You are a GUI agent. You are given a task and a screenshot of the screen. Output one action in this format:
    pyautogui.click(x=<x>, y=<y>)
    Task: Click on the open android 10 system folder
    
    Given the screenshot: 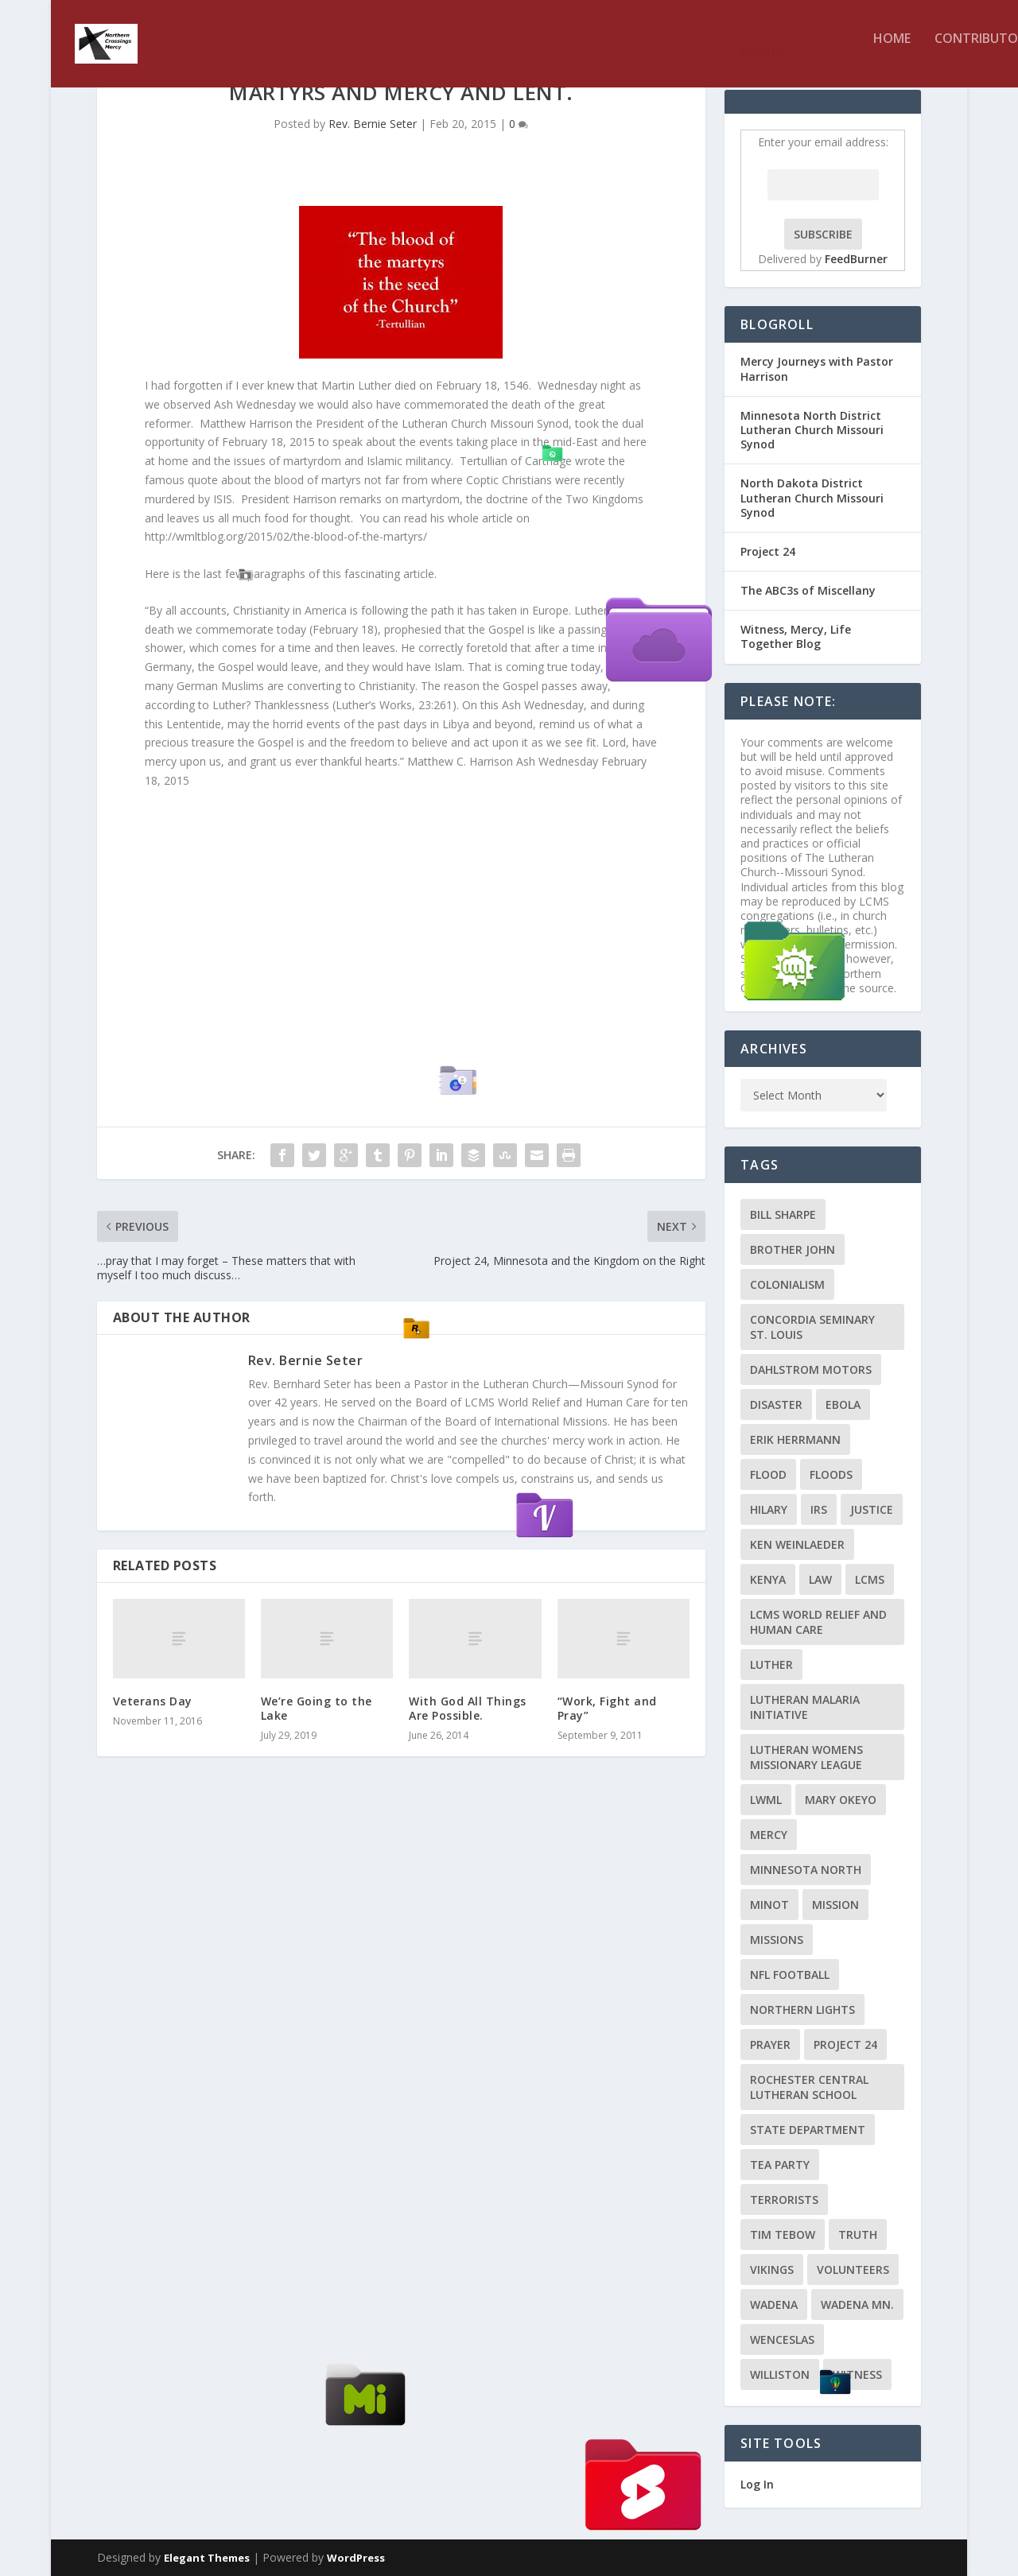 What is the action you would take?
    pyautogui.click(x=552, y=453)
    